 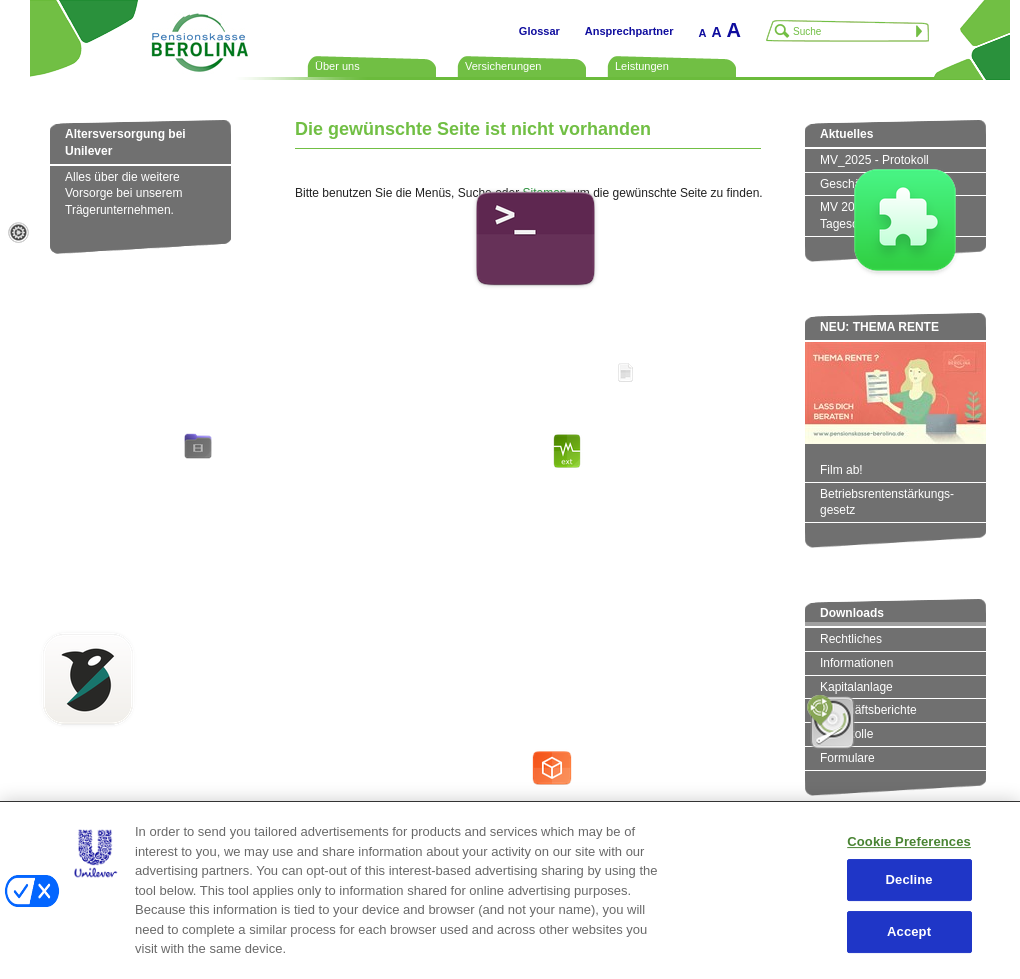 What do you see at coordinates (567, 451) in the screenshot?
I see `virtualbox extension pack file` at bounding box center [567, 451].